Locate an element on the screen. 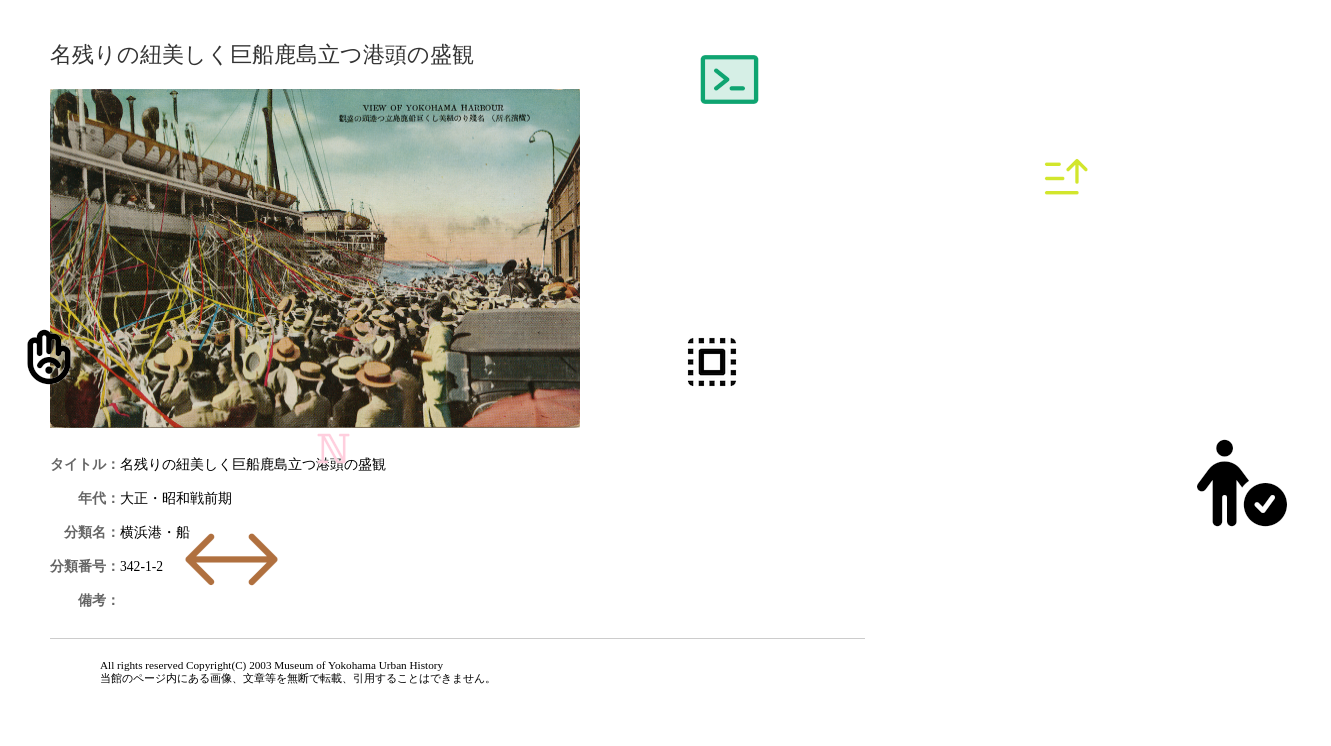 The image size is (1331, 746). user profile verified is located at coordinates (1239, 483).